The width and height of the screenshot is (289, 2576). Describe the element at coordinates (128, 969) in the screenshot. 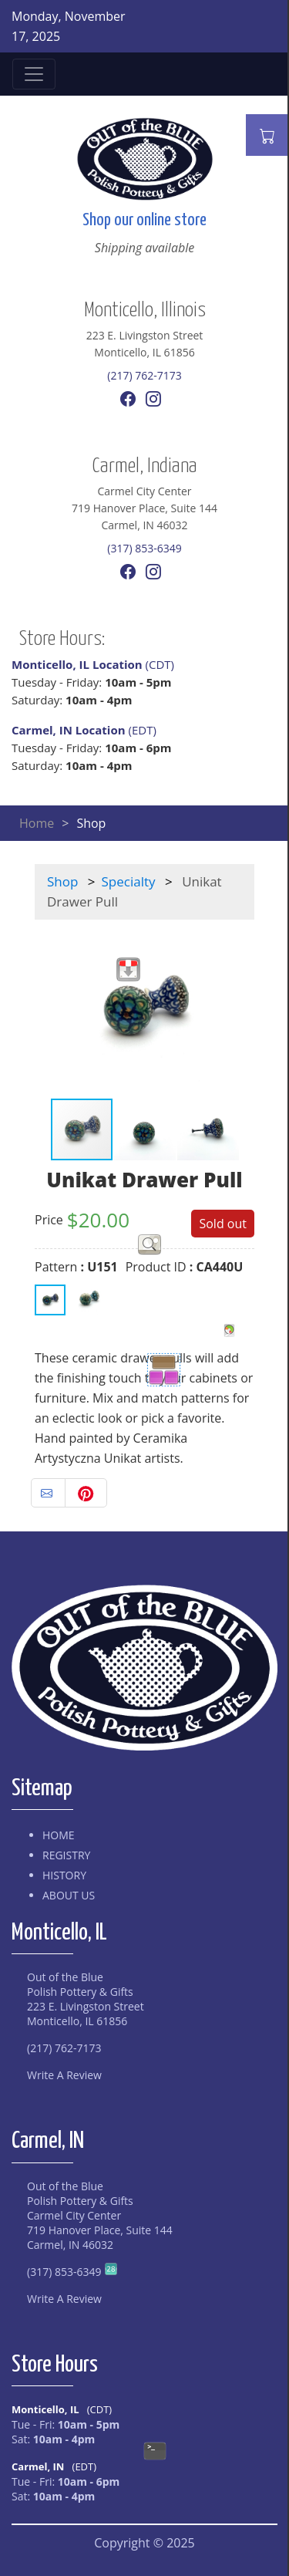

I see `open transmission bittorrent client` at that location.